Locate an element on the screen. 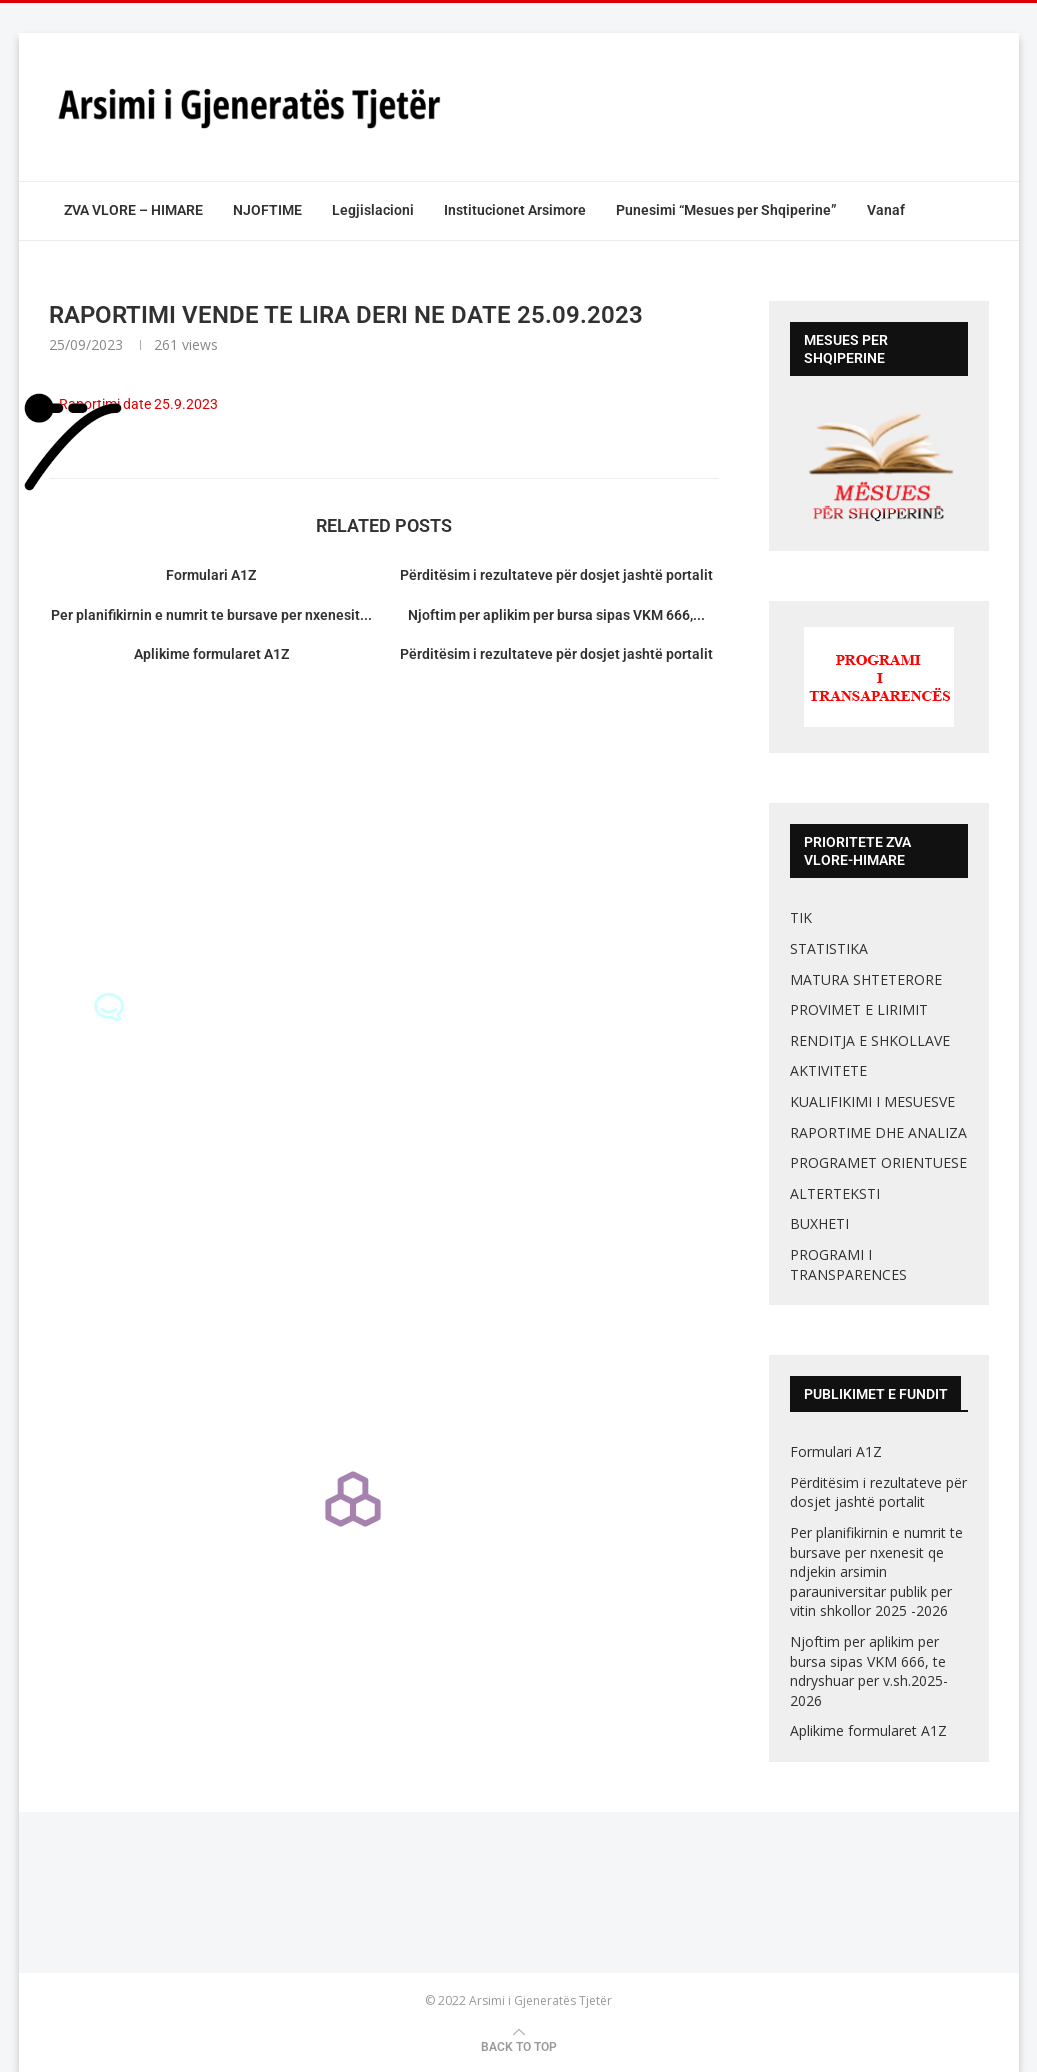  view modular components or building blocks is located at coordinates (353, 1499).